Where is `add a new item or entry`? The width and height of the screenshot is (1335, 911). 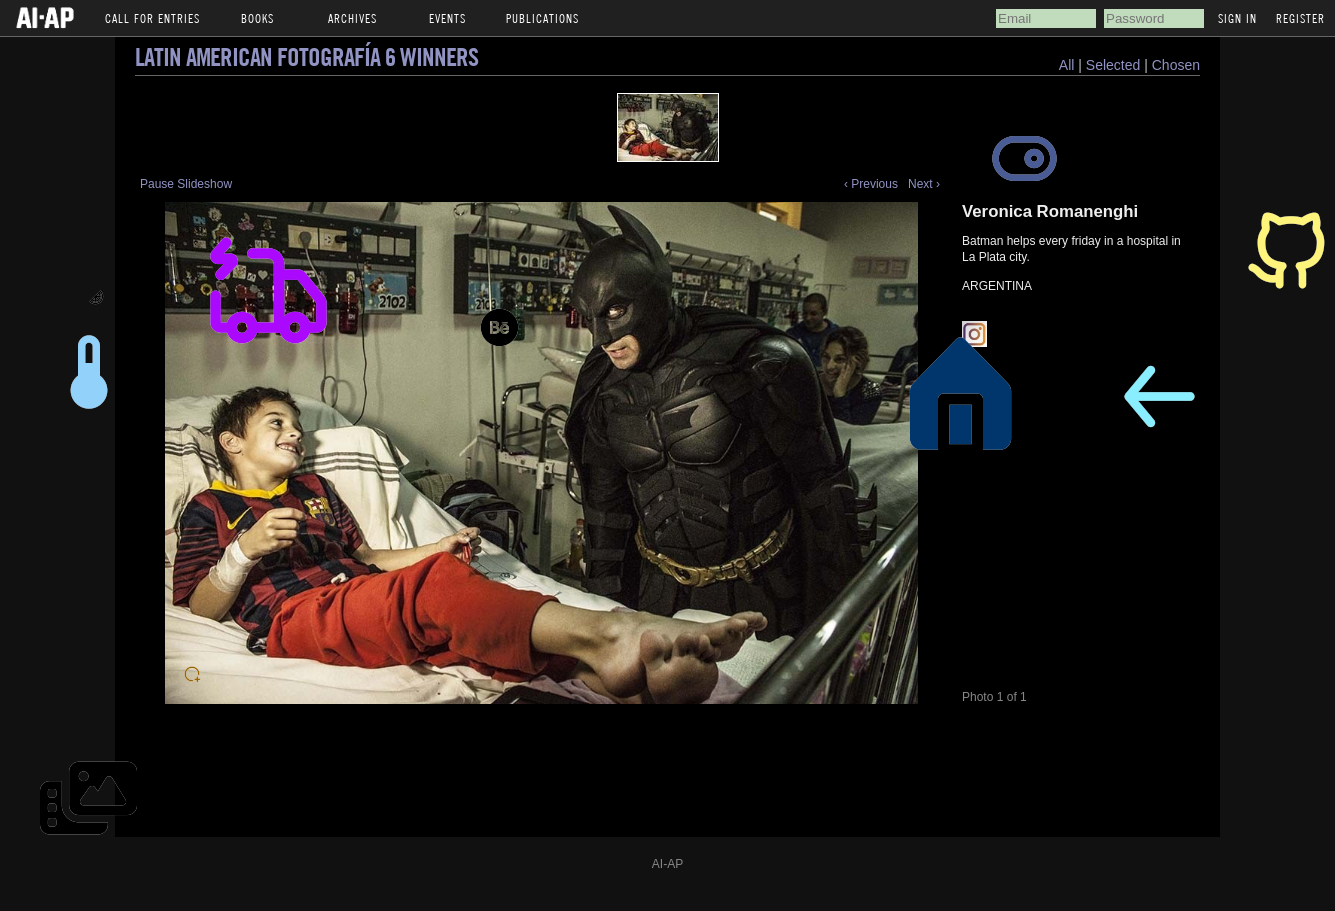 add a new item or entry is located at coordinates (192, 674).